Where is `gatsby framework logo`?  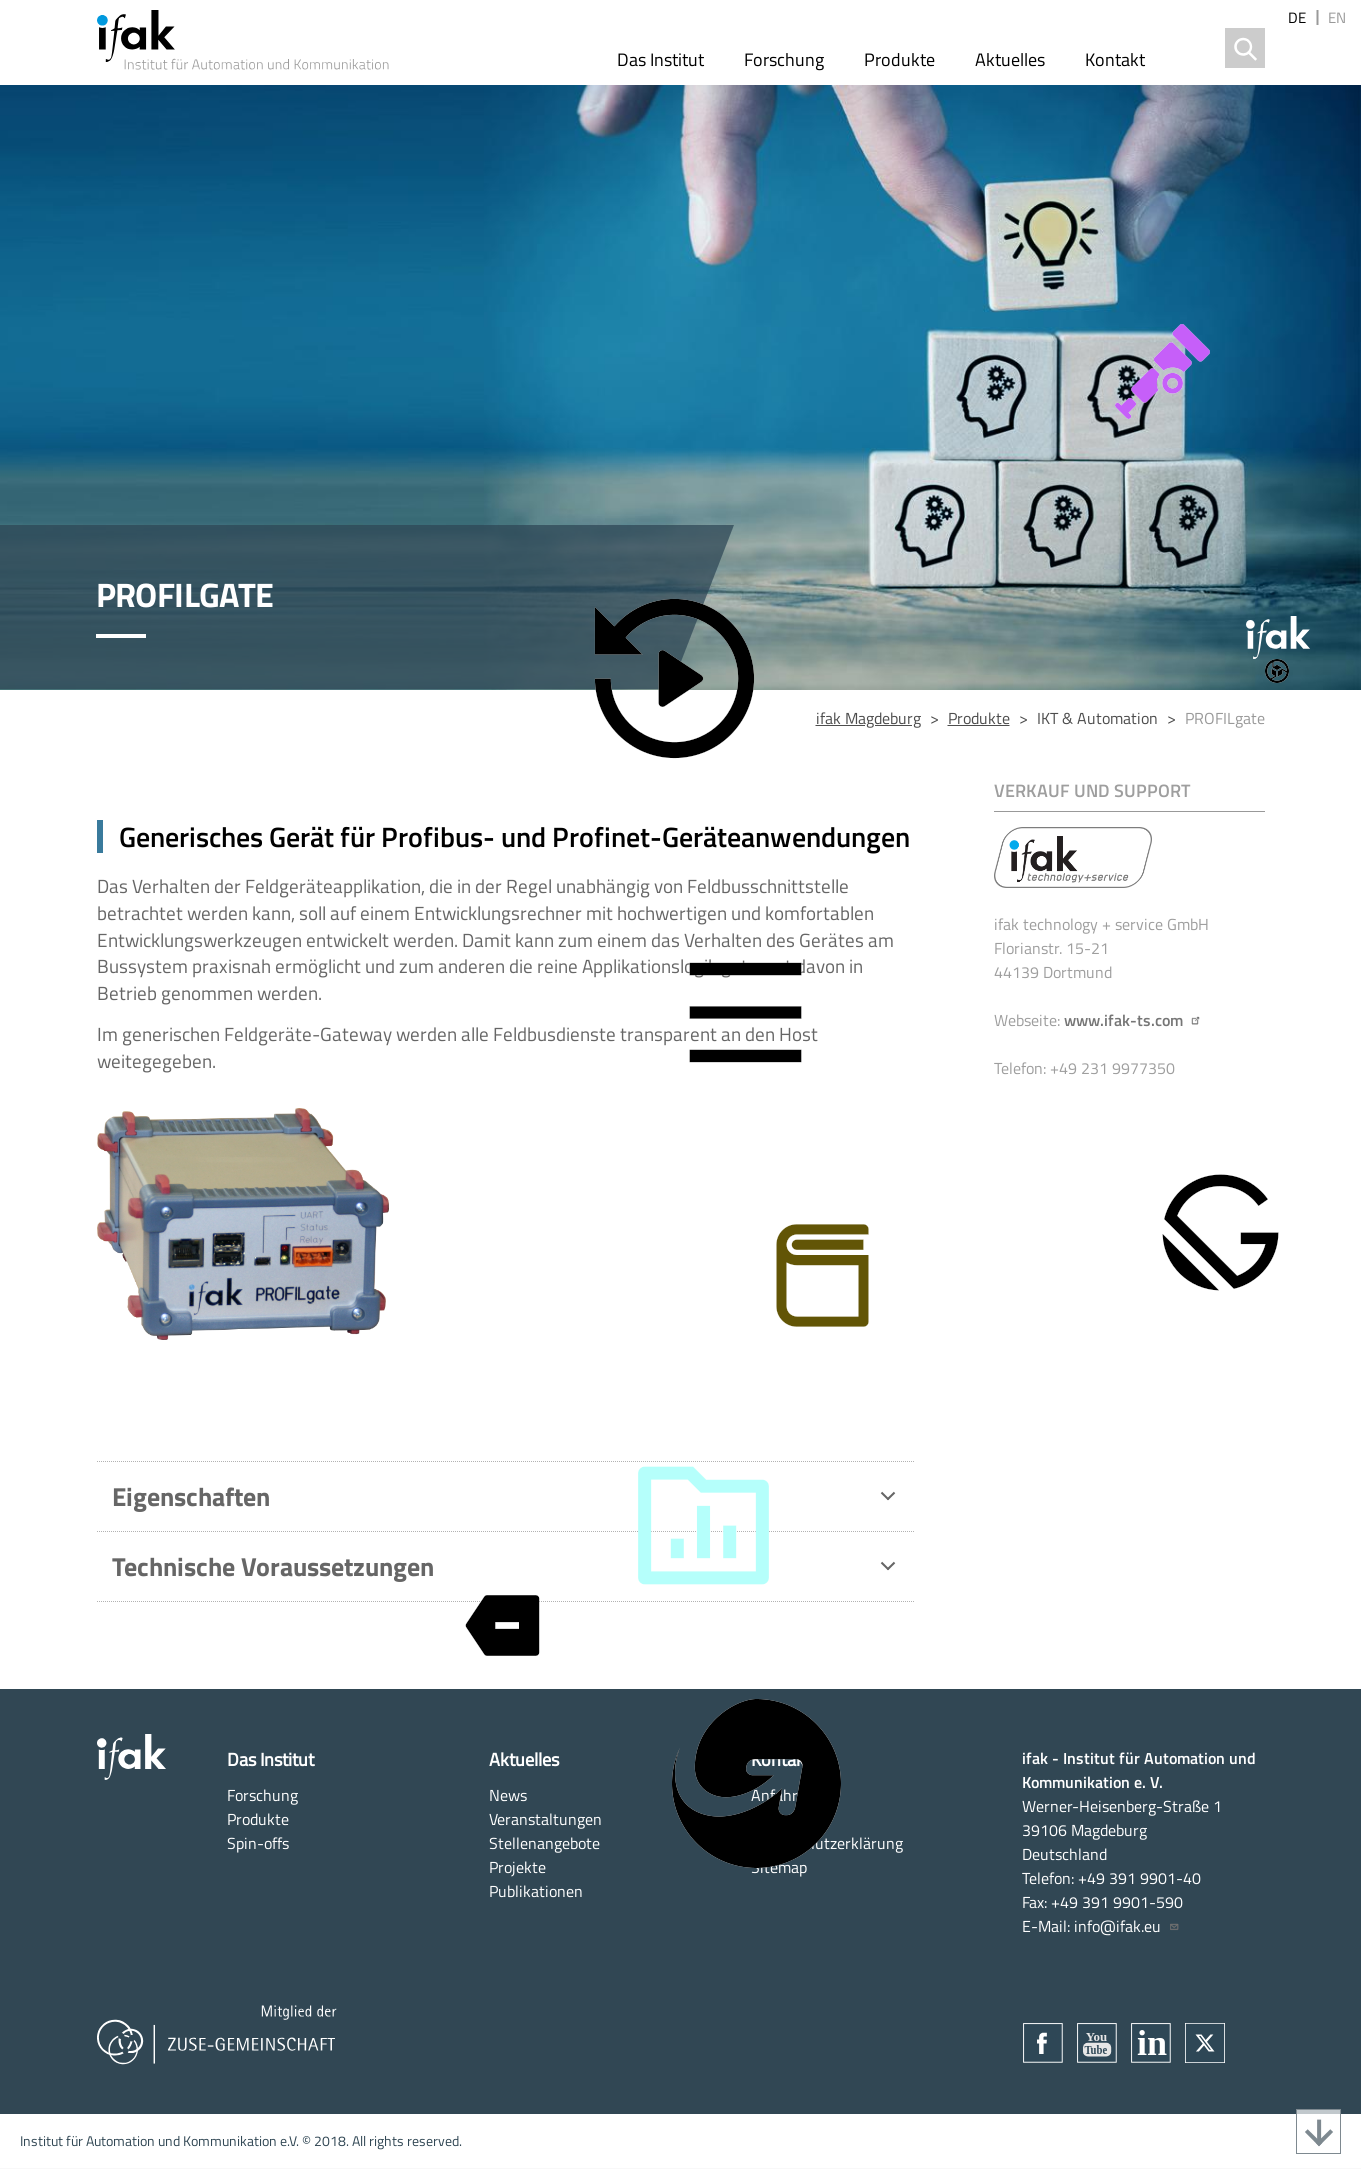
gatsby framework logo is located at coordinates (1220, 1232).